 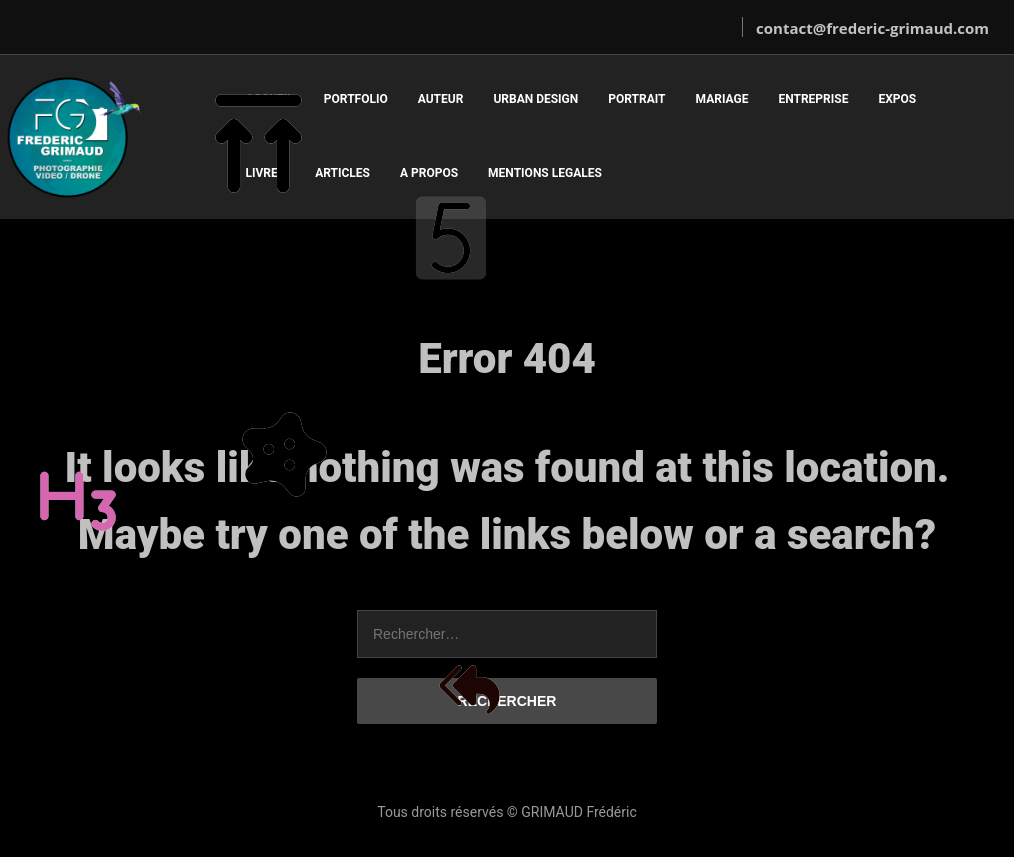 I want to click on indicates a disease or infection status, so click(x=284, y=454).